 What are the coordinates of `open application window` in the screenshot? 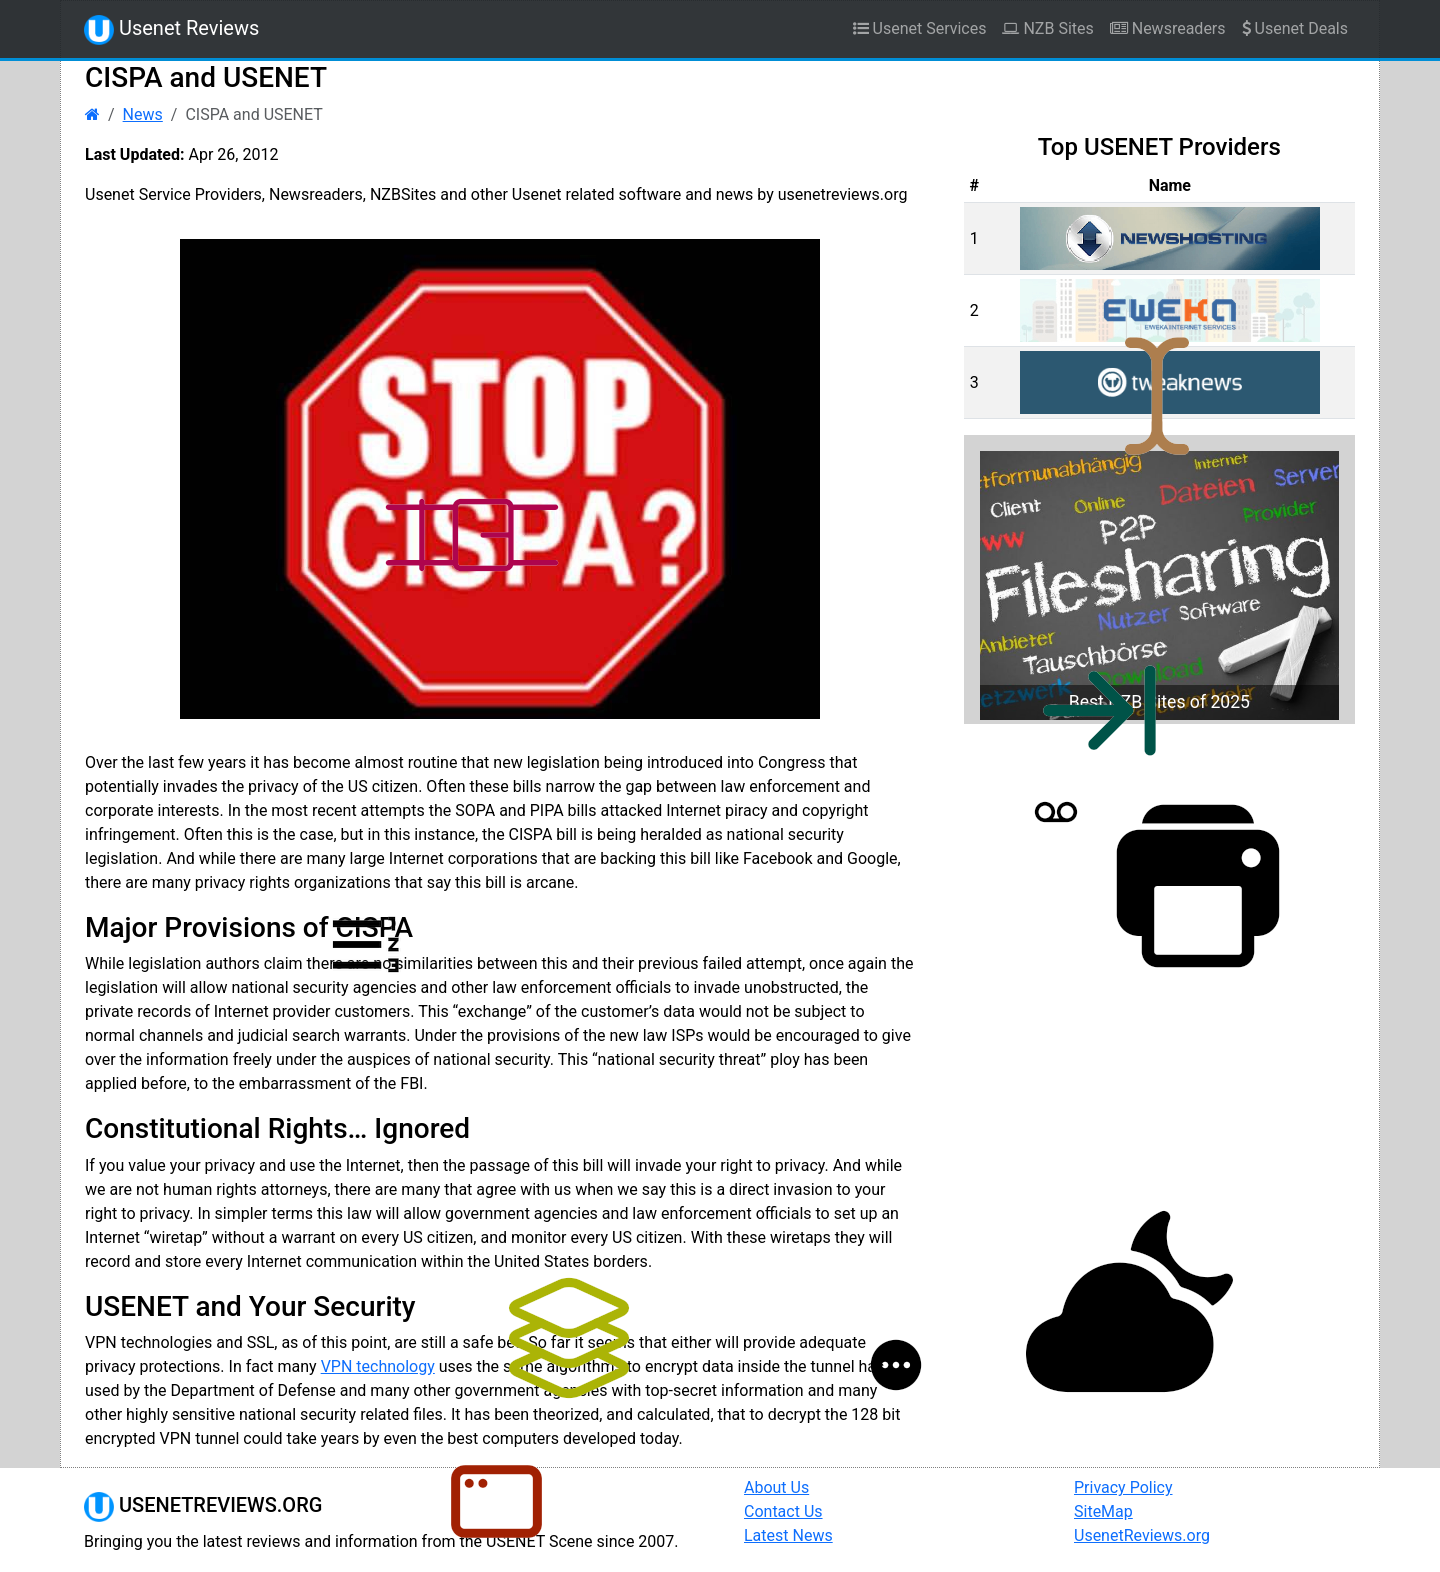 It's located at (496, 1501).